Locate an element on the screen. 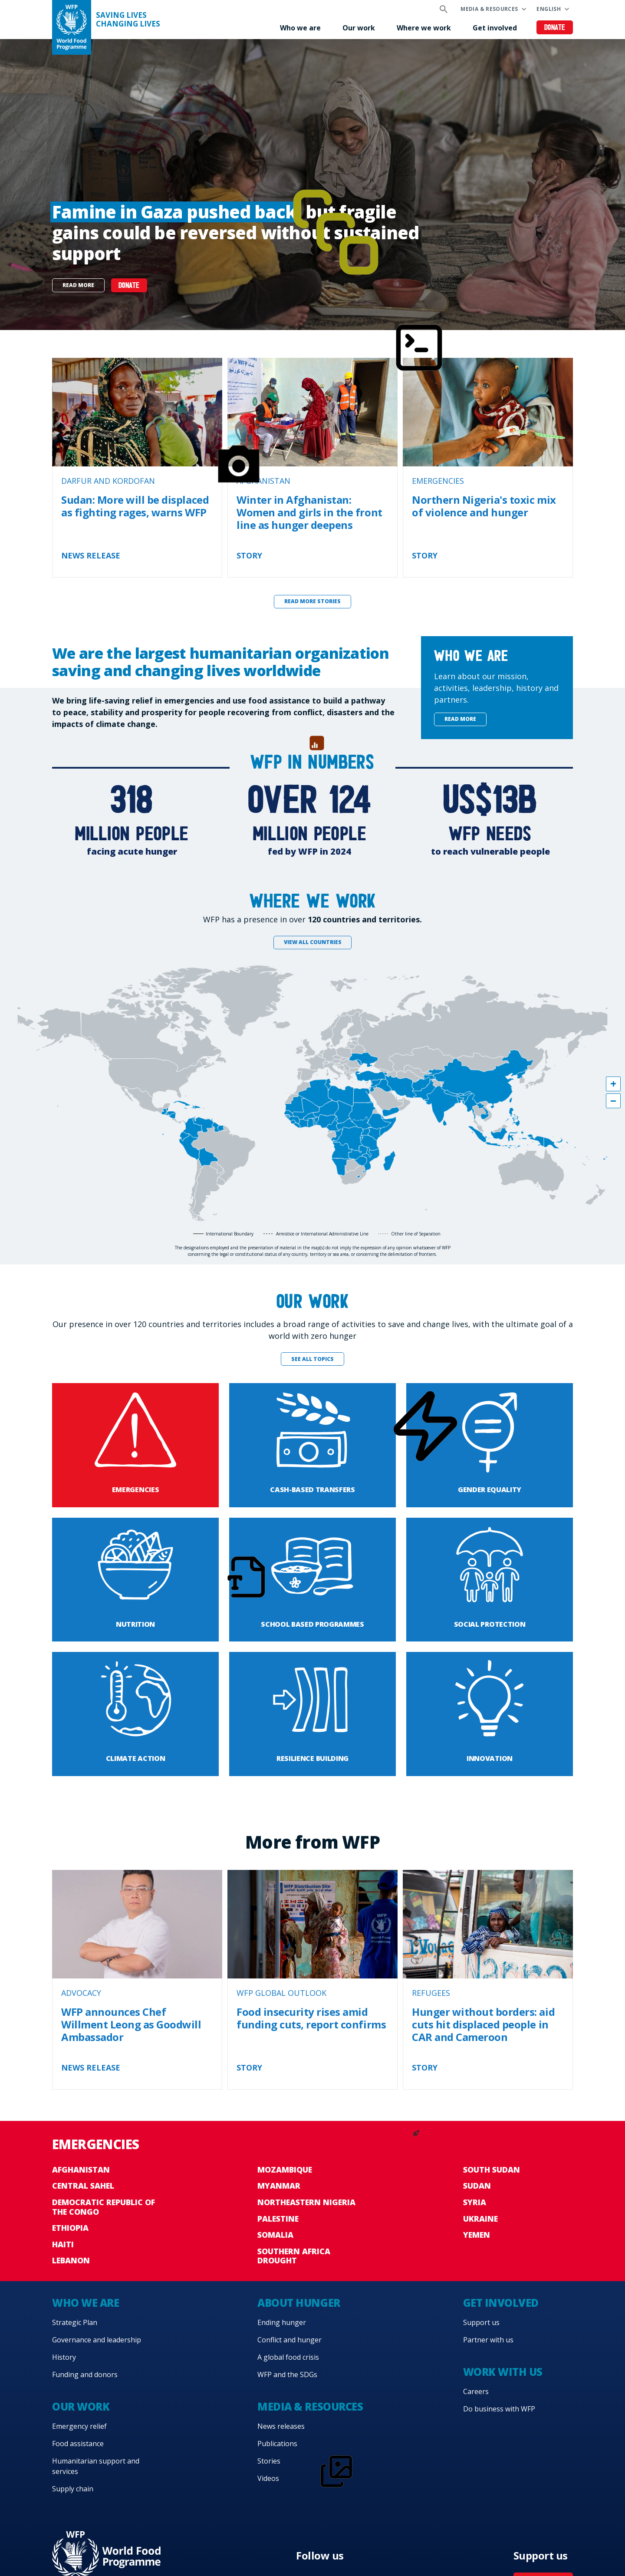 The width and height of the screenshot is (625, 2576). view digital assets or resources is located at coordinates (416, 2133).